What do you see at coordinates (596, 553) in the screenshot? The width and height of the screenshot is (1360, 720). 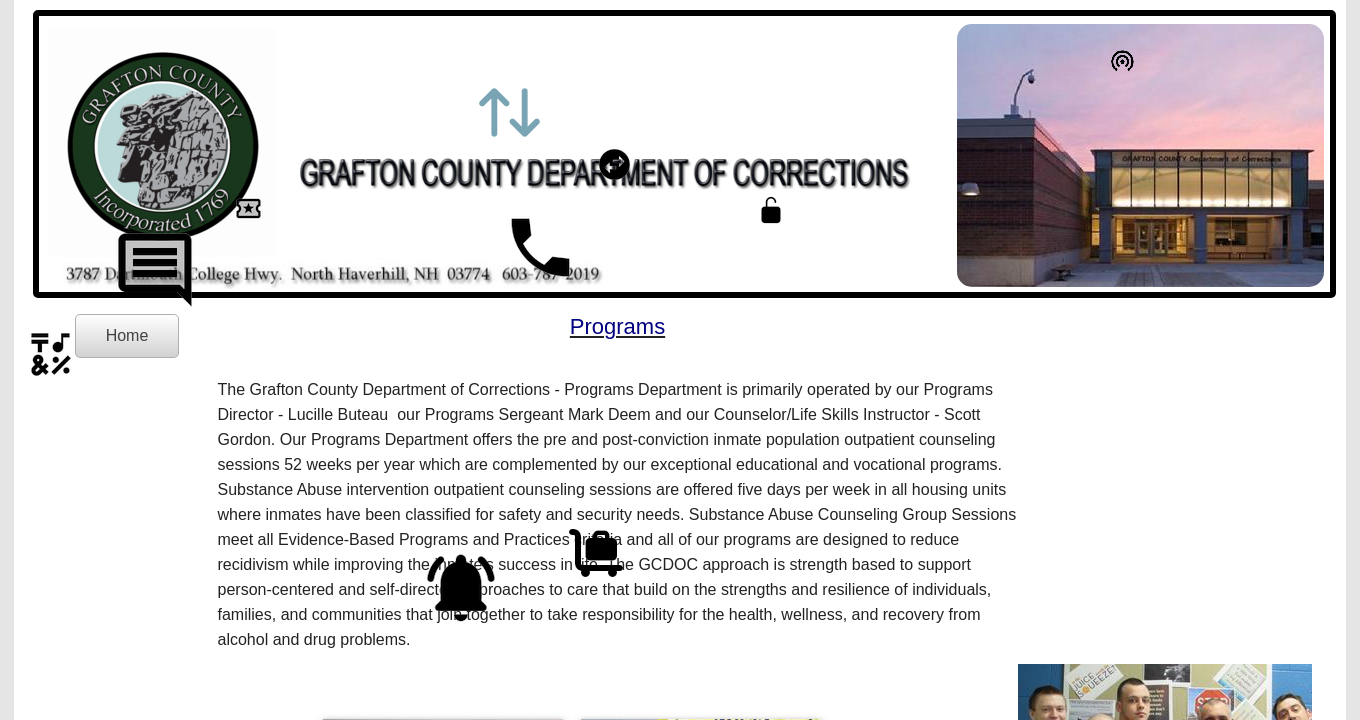 I see `access baggage or luggage services` at bounding box center [596, 553].